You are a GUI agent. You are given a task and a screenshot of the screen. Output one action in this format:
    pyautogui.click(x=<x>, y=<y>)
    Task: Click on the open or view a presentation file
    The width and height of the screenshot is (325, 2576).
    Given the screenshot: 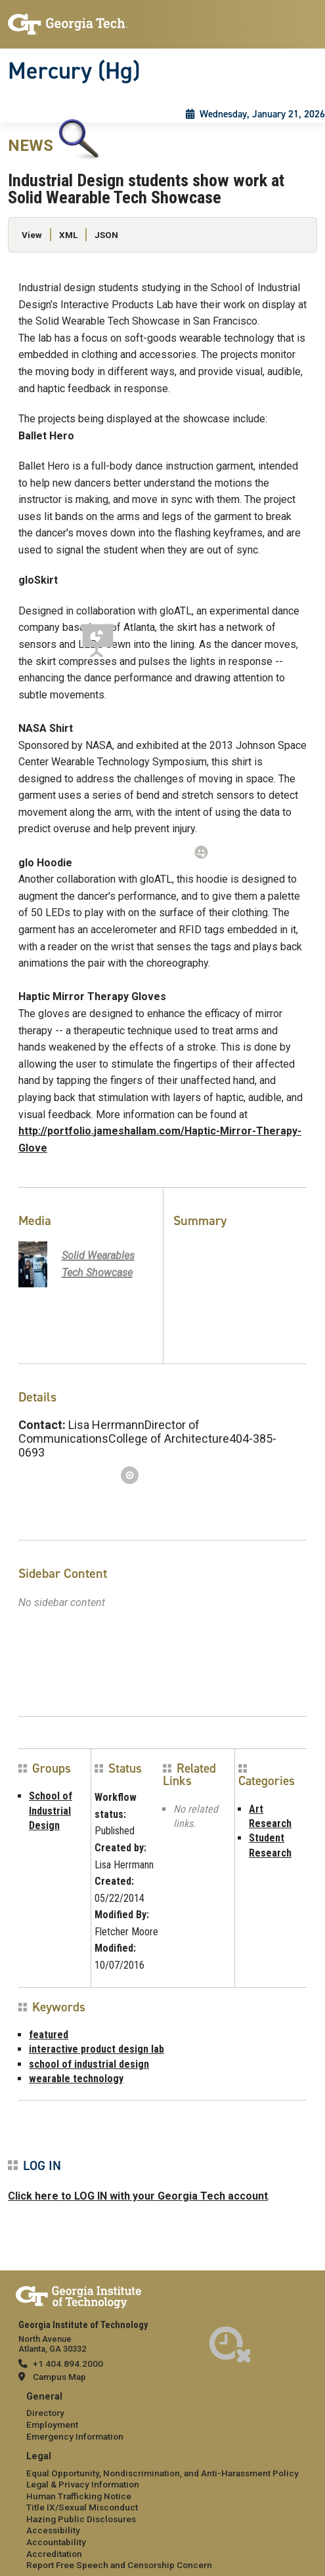 What is the action you would take?
    pyautogui.click(x=98, y=639)
    